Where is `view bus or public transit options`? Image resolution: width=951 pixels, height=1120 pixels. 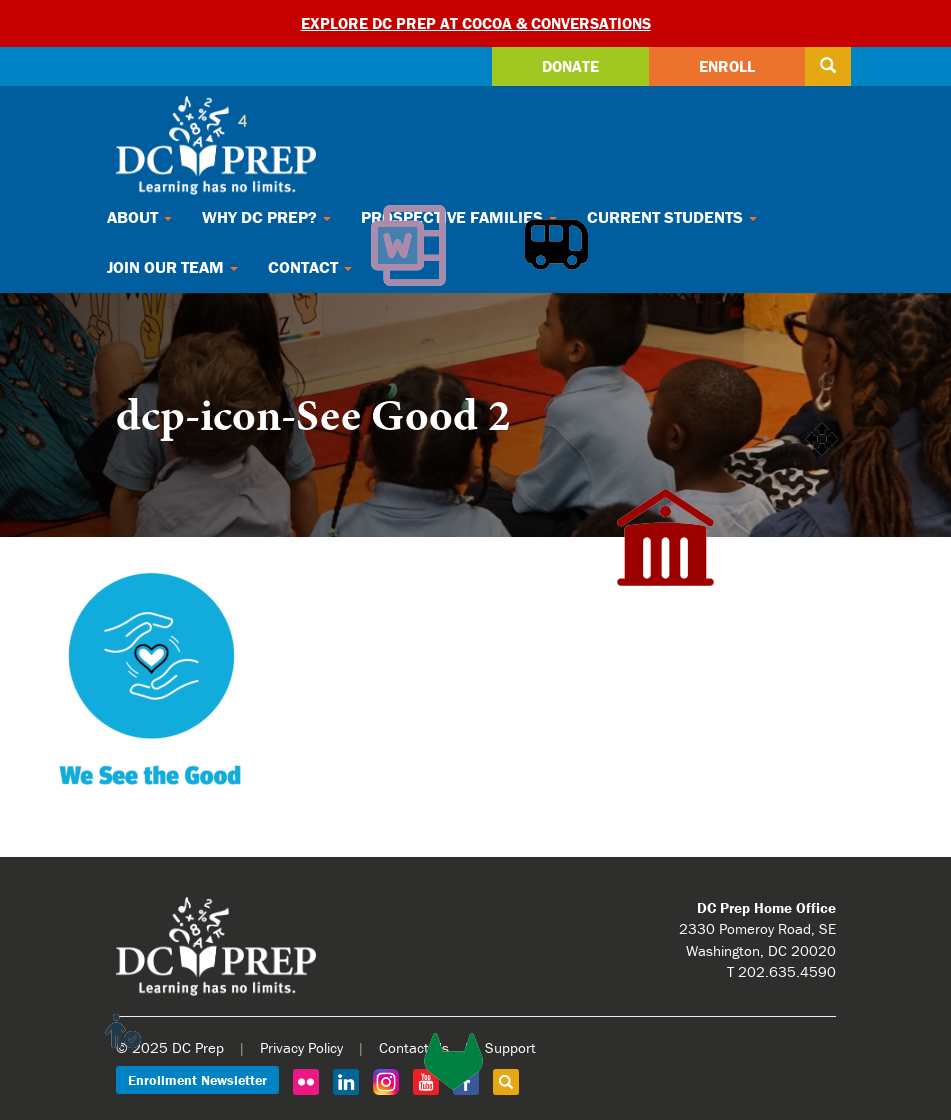 view bus or public transit options is located at coordinates (556, 244).